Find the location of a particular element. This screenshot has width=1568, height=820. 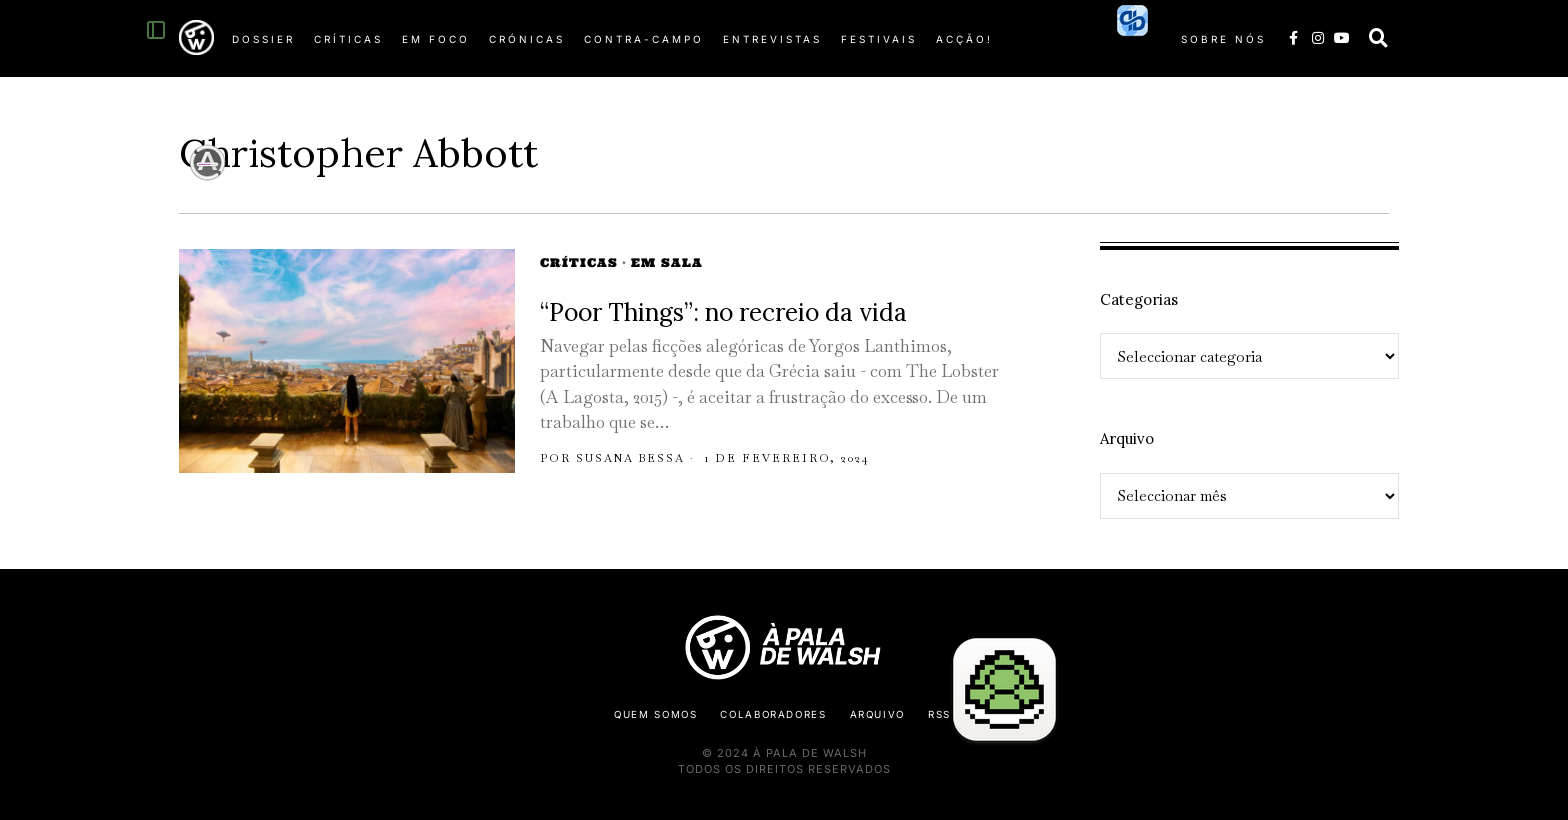

toggle sidebar panel visibility is located at coordinates (156, 30).